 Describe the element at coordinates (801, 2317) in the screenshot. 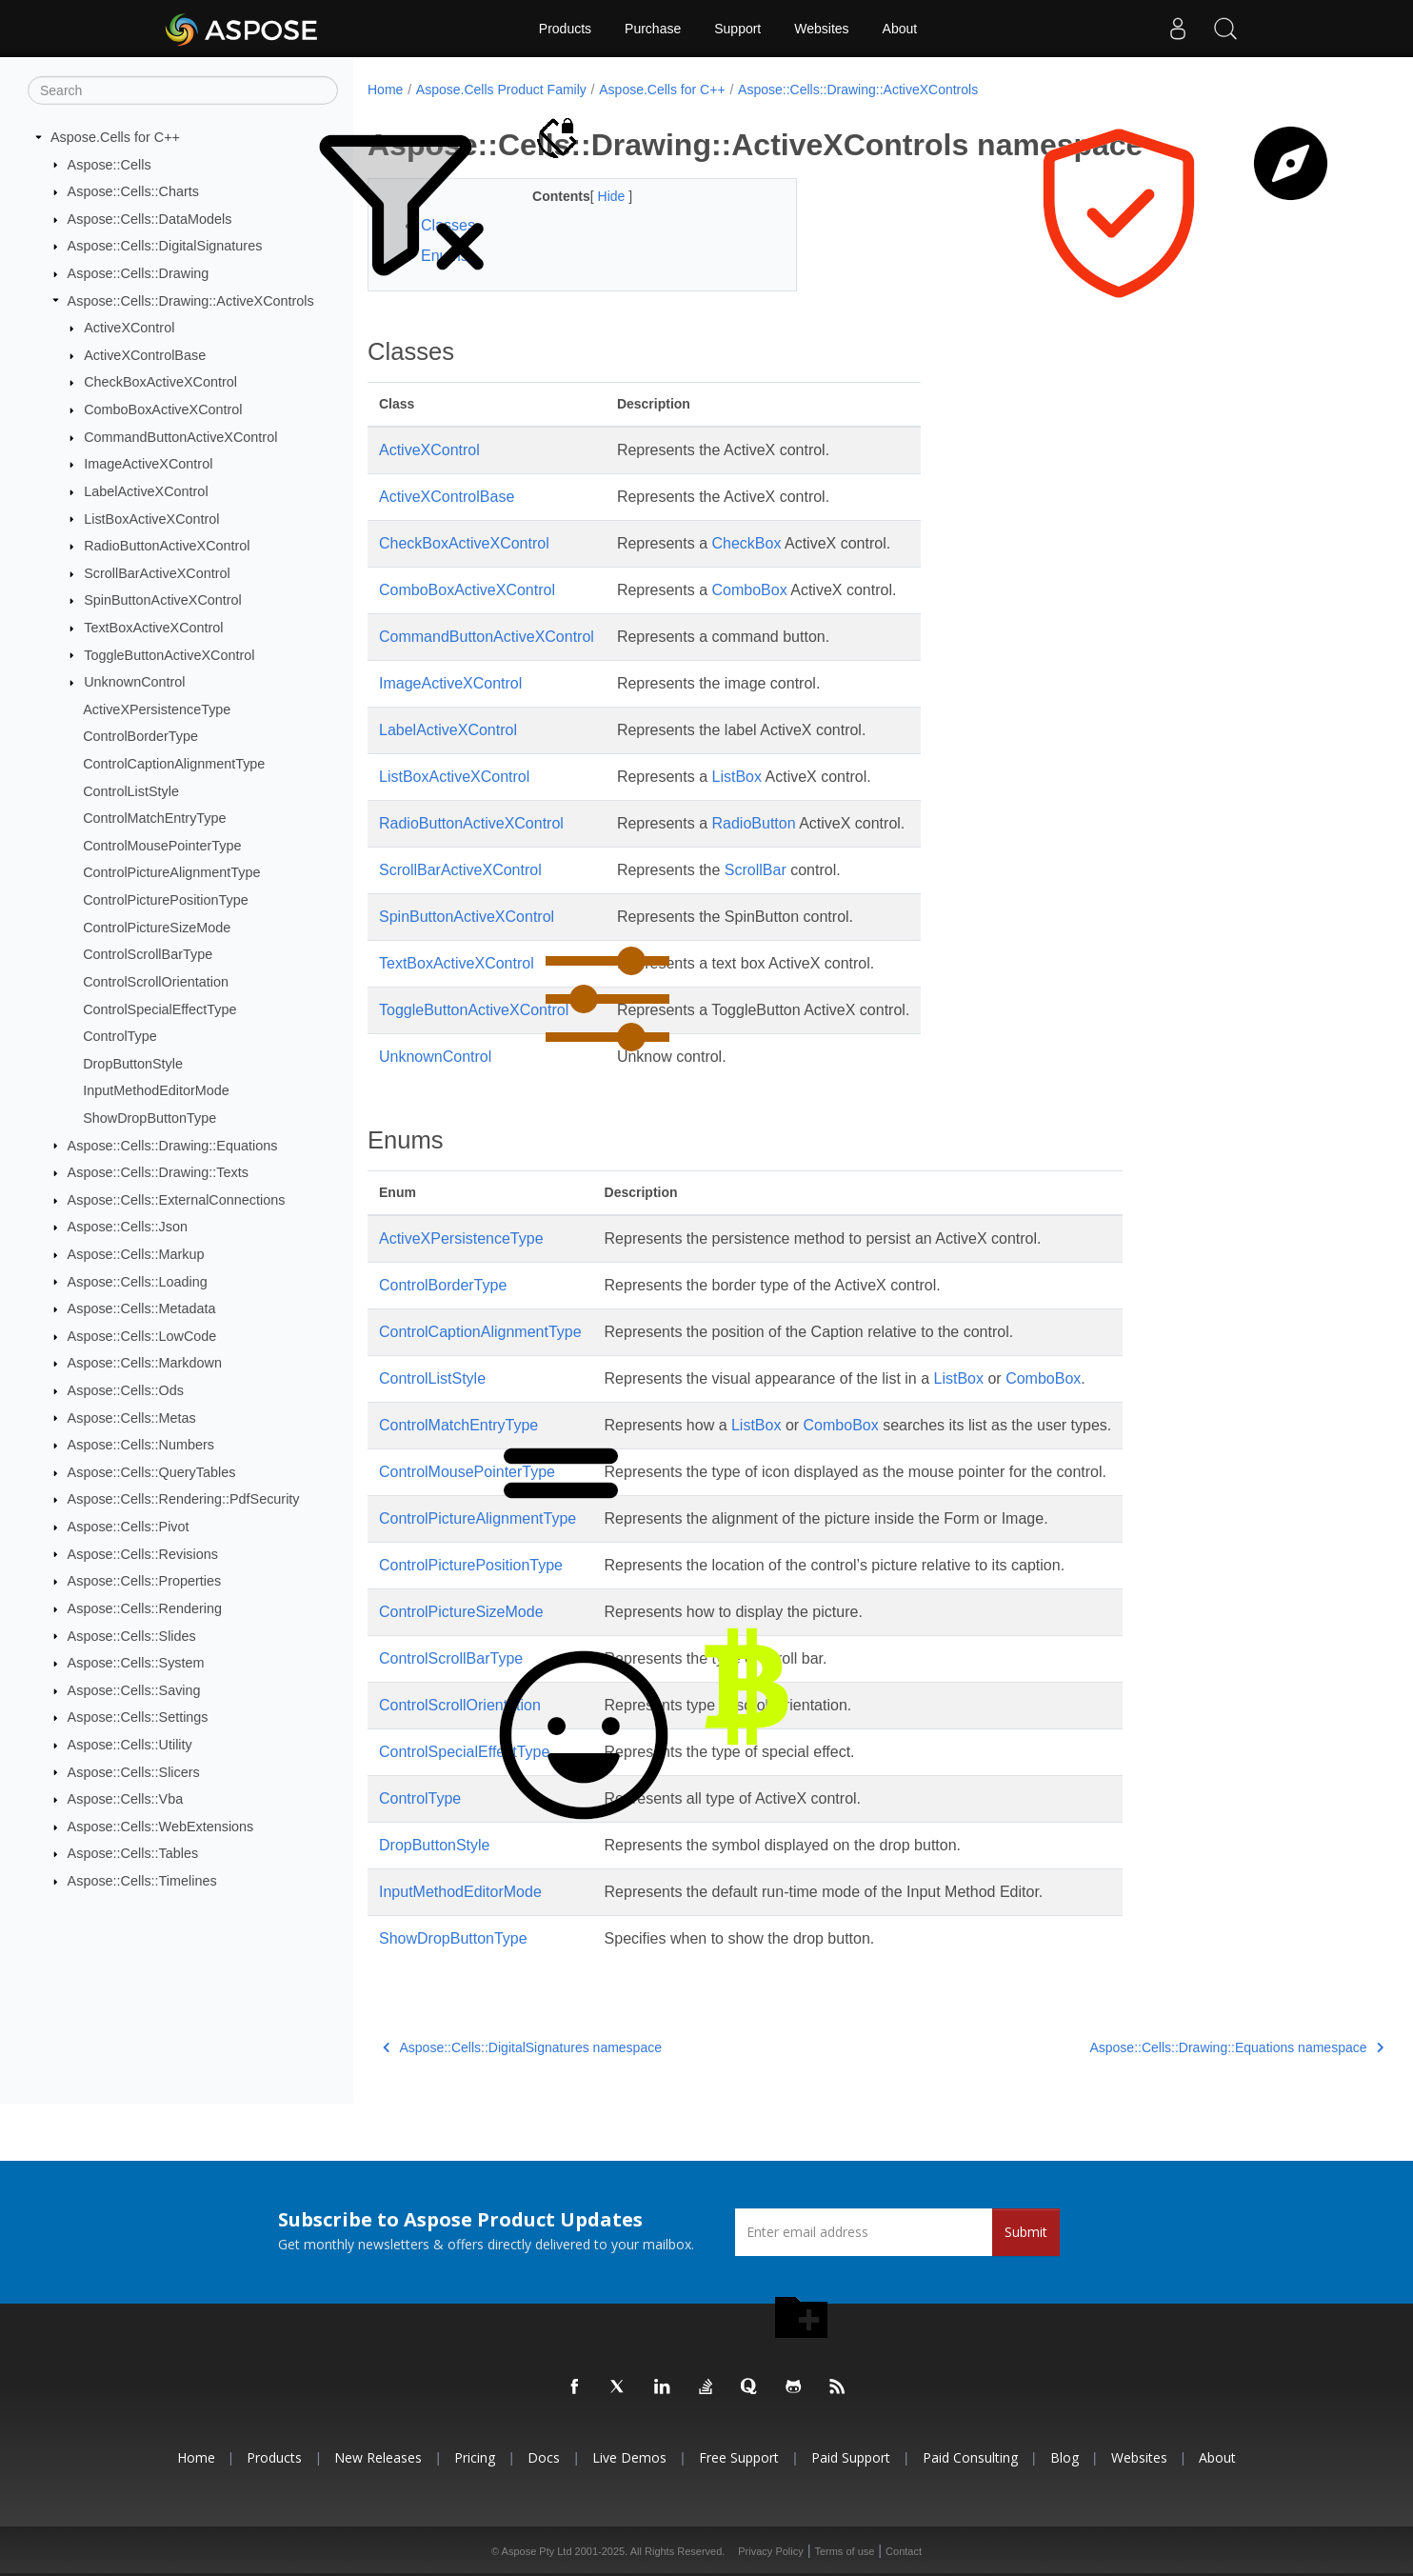

I see `create a new folder` at that location.